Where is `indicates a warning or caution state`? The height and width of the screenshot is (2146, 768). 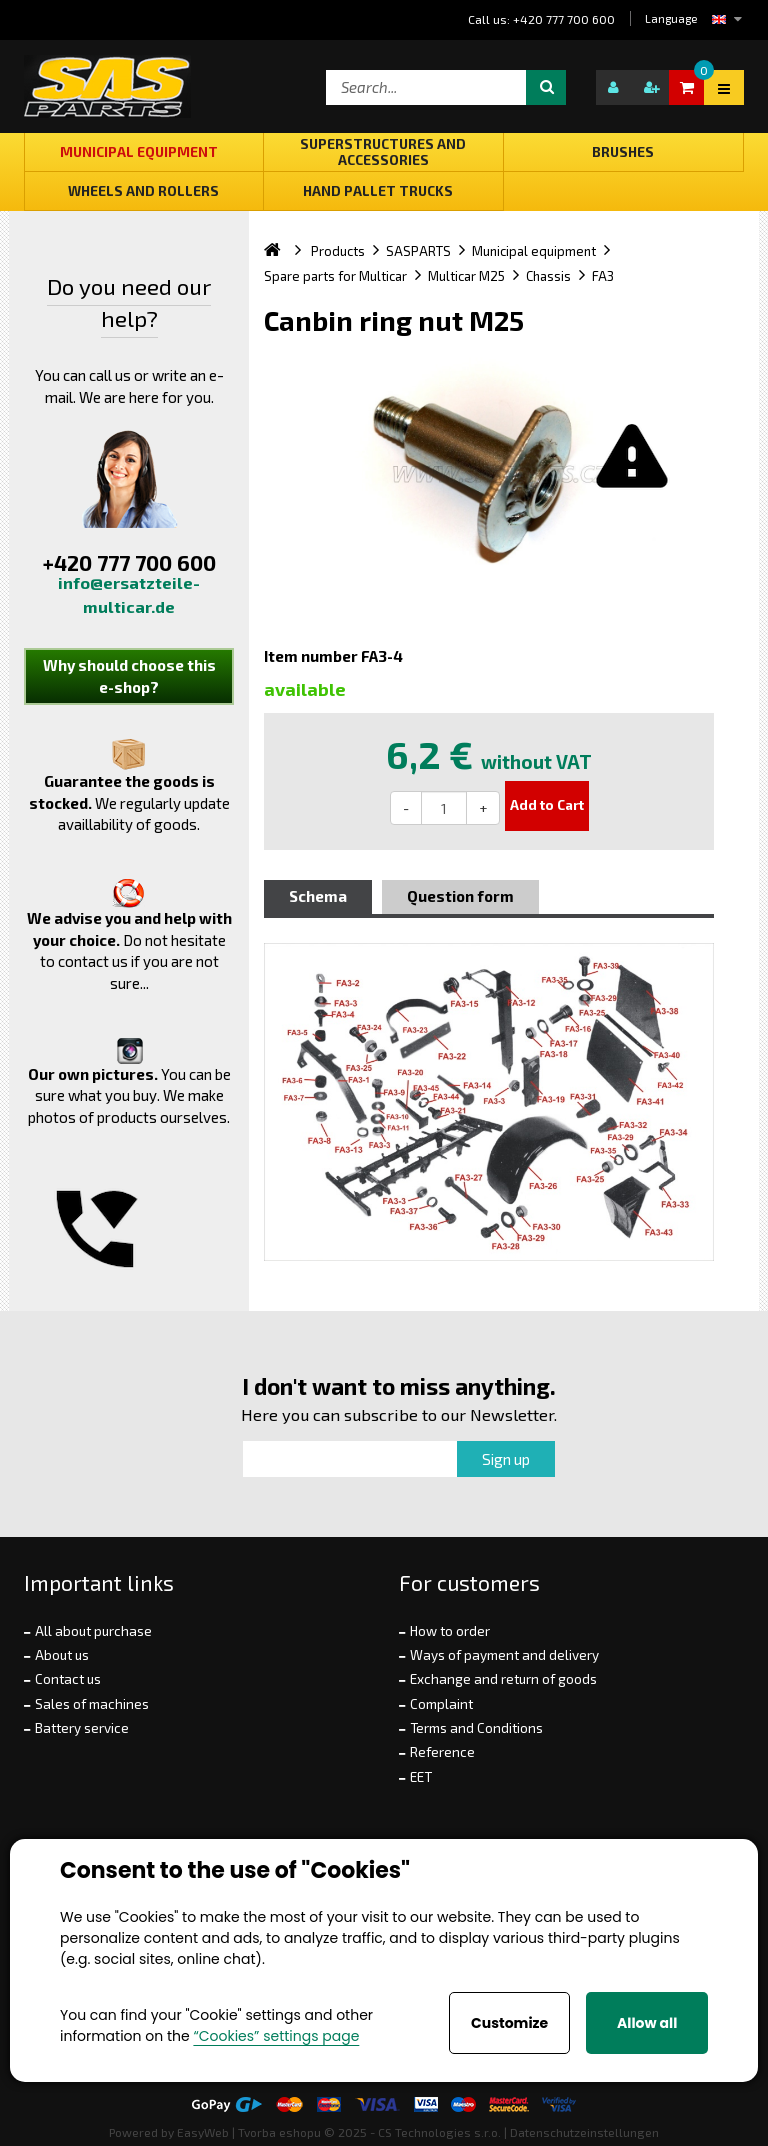 indicates a warning or caution state is located at coordinates (632, 454).